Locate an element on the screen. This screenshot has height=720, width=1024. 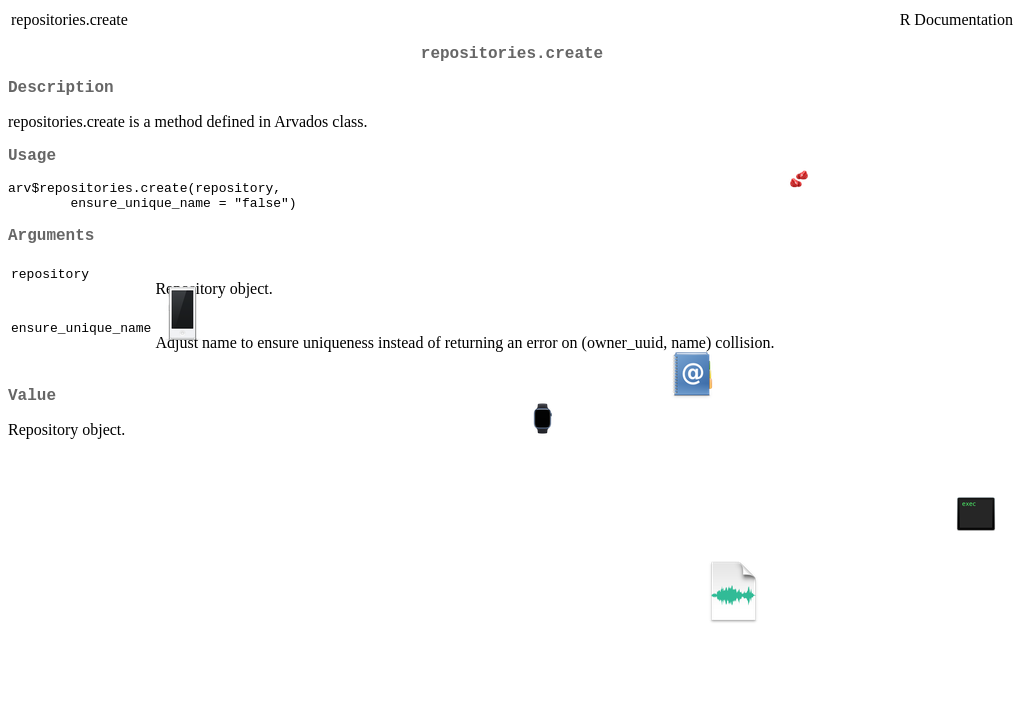
indicates a connected iPod nano device is located at coordinates (182, 313).